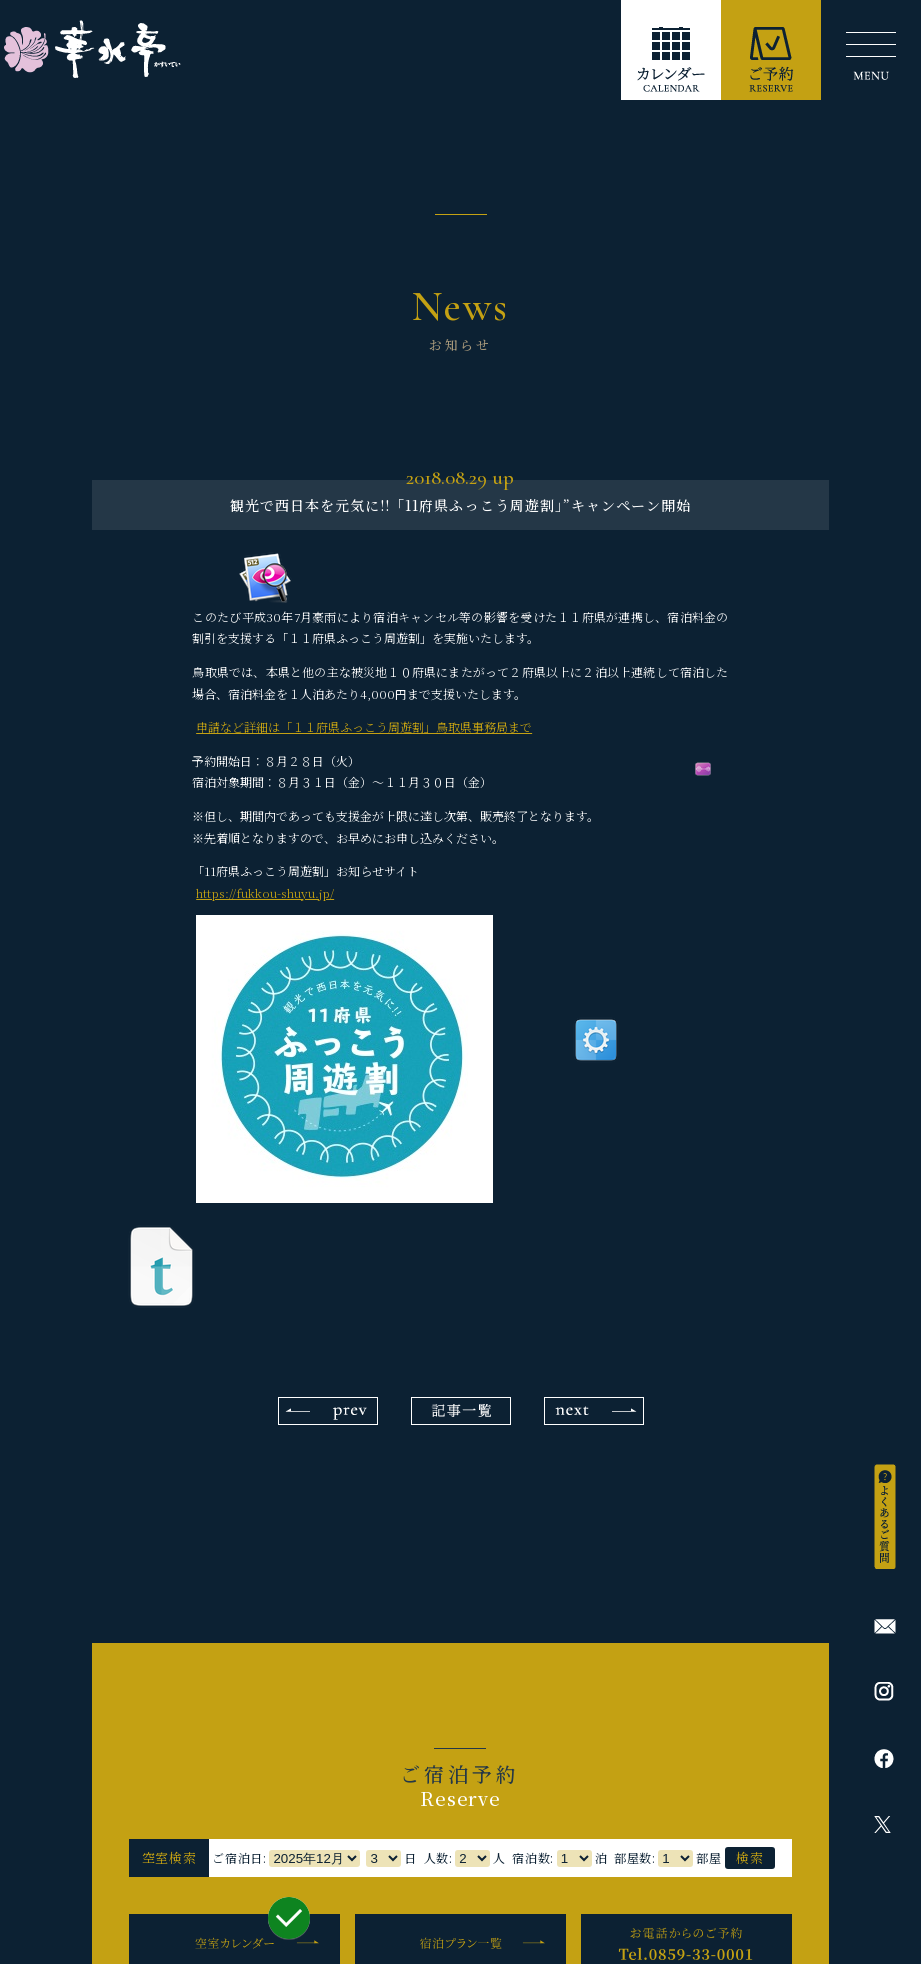 This screenshot has height=1964, width=921. I want to click on a typst document file, so click(161, 1266).